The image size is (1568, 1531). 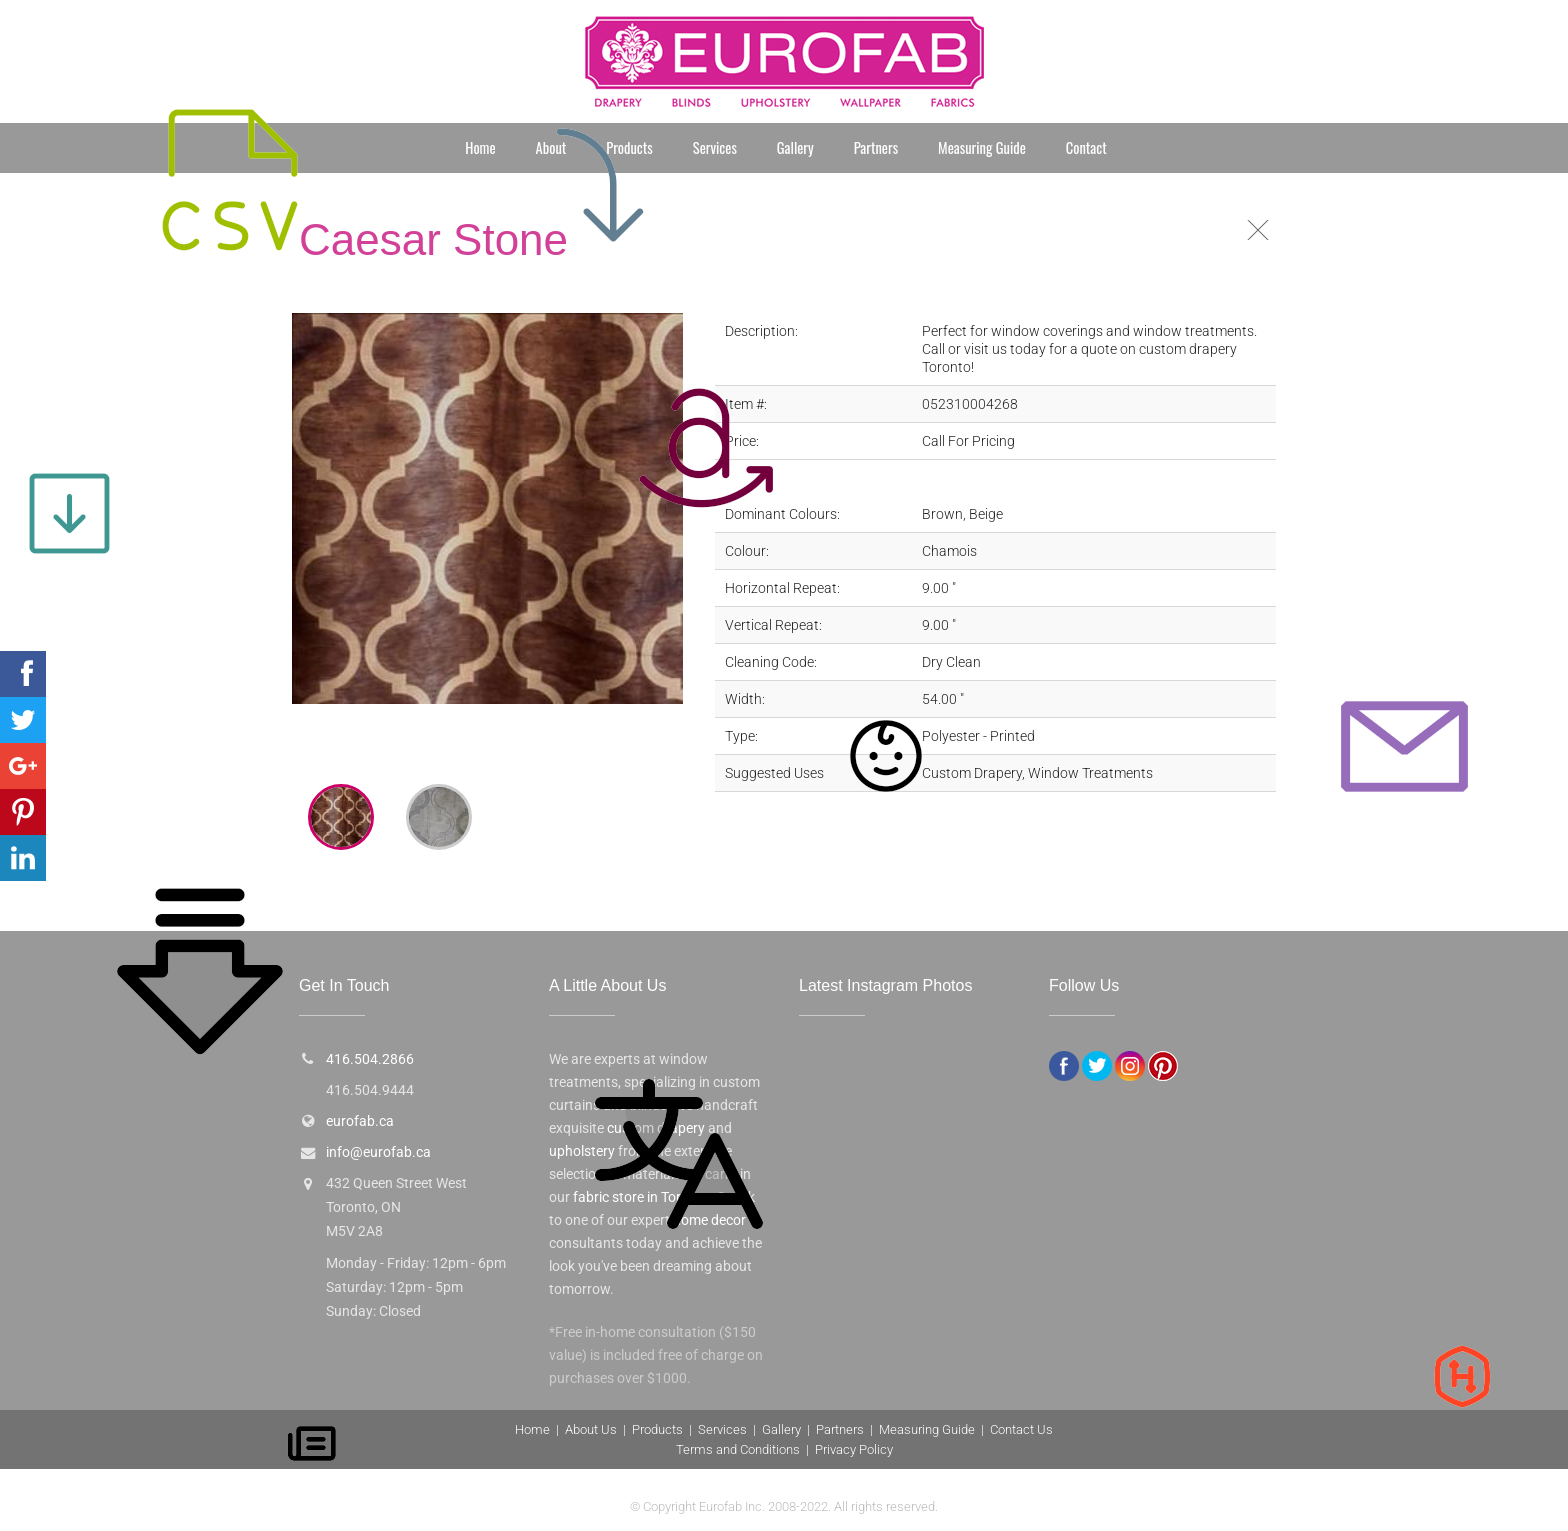 I want to click on open or view a CSV file, so click(x=233, y=186).